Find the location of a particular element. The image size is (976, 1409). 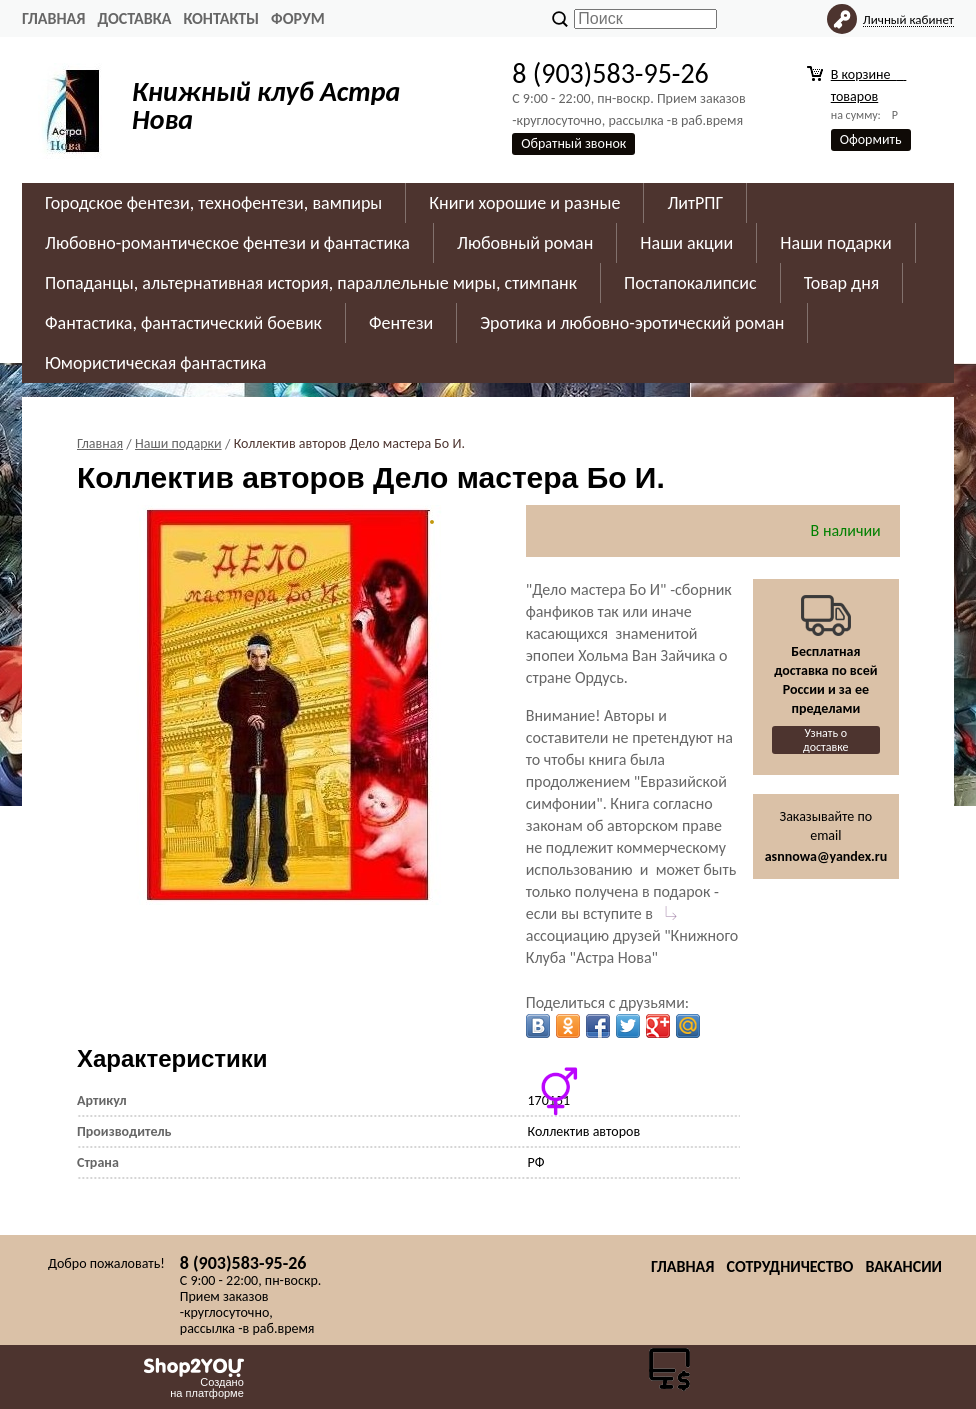

indicates an unread notification or new item is located at coordinates (432, 522).